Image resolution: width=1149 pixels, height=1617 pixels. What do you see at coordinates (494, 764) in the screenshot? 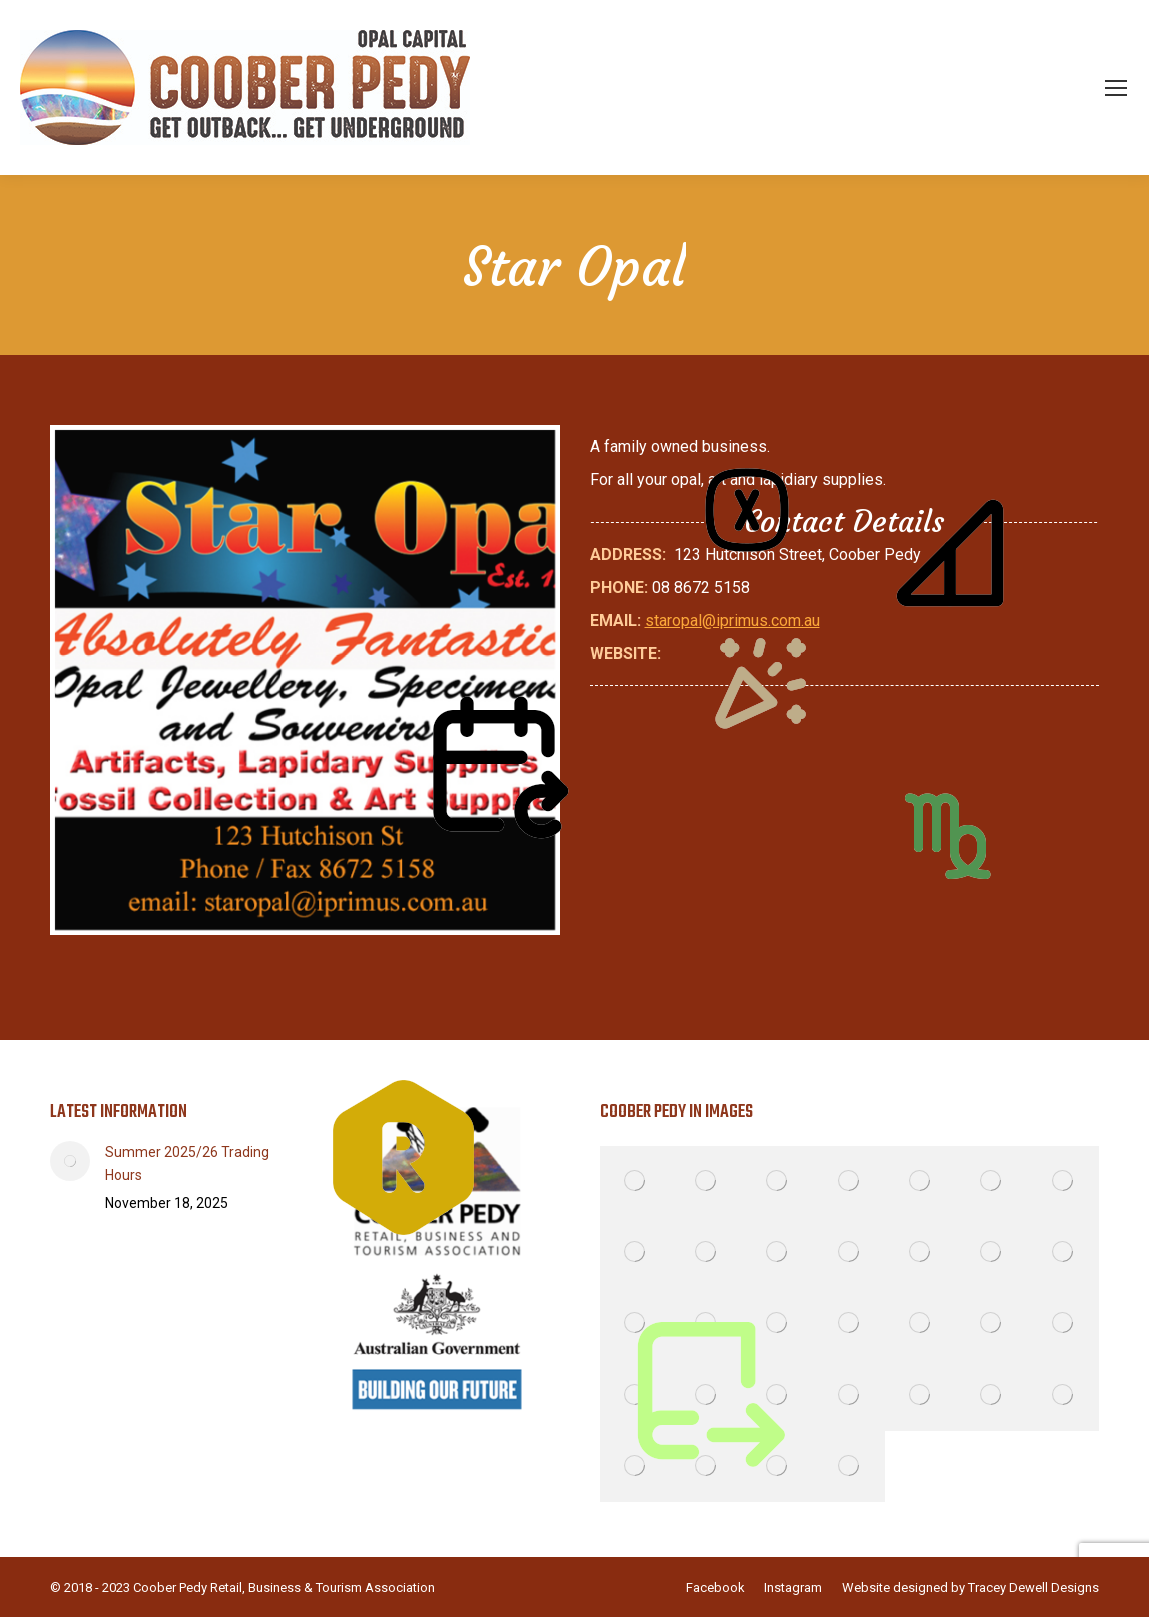
I see `set up a recurring event` at bounding box center [494, 764].